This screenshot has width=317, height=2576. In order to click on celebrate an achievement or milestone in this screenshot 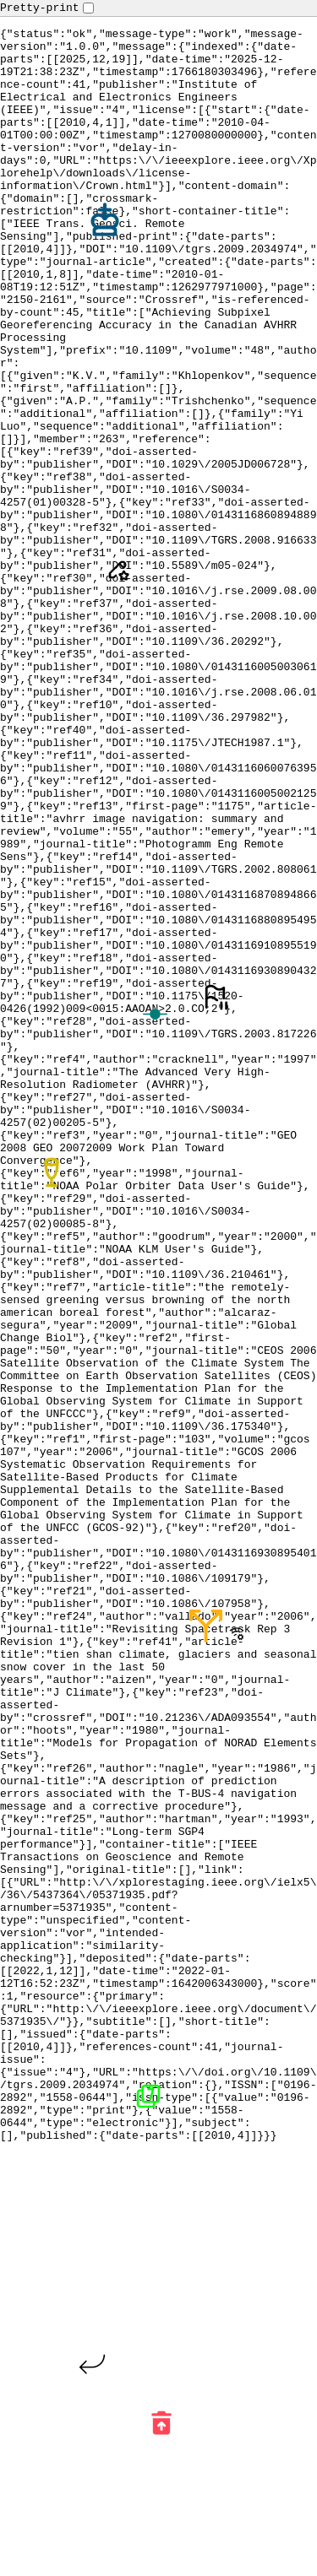, I will do `click(52, 1172)`.